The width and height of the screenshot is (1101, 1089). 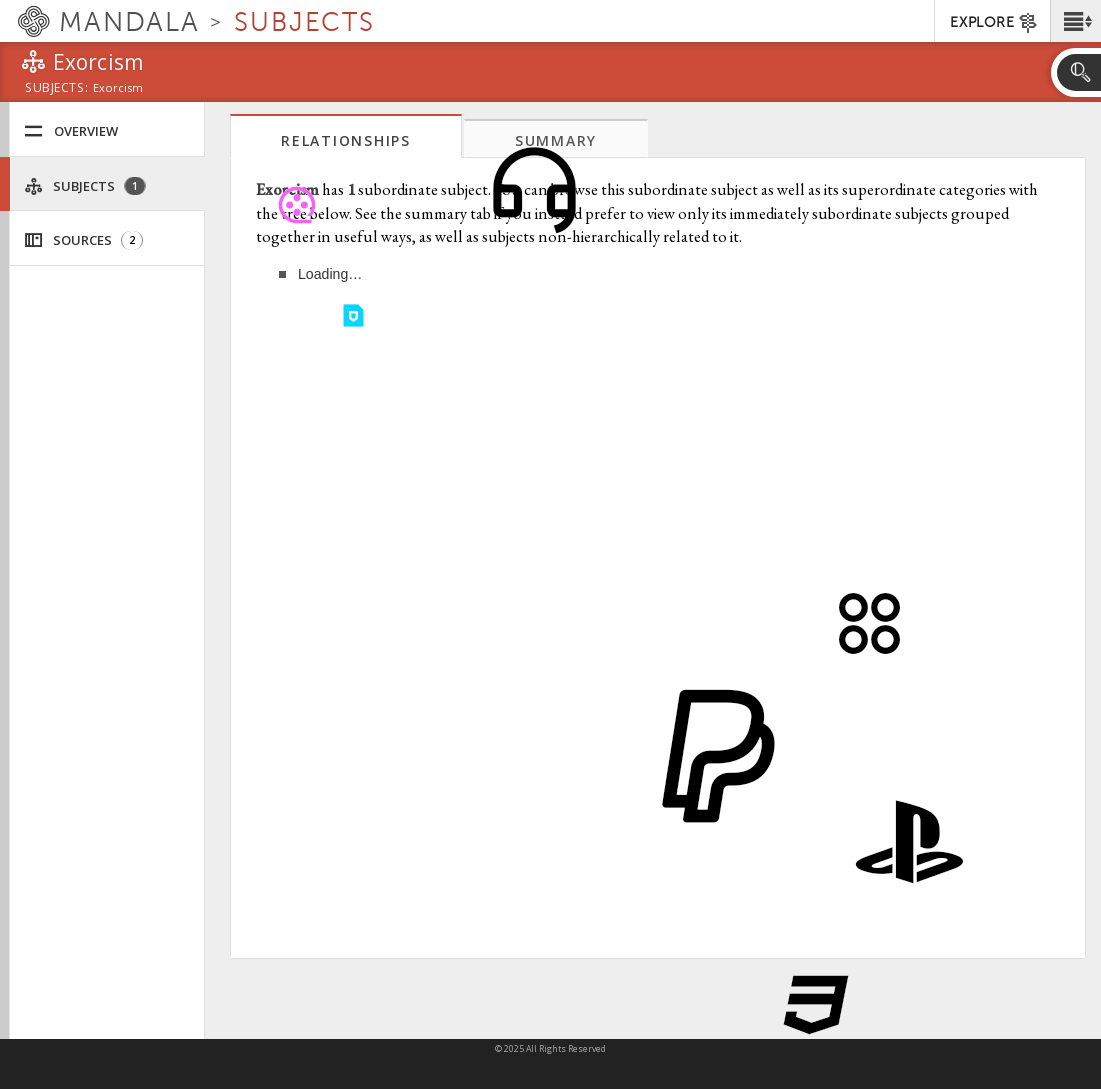 I want to click on open app drawer or menu, so click(x=869, y=623).